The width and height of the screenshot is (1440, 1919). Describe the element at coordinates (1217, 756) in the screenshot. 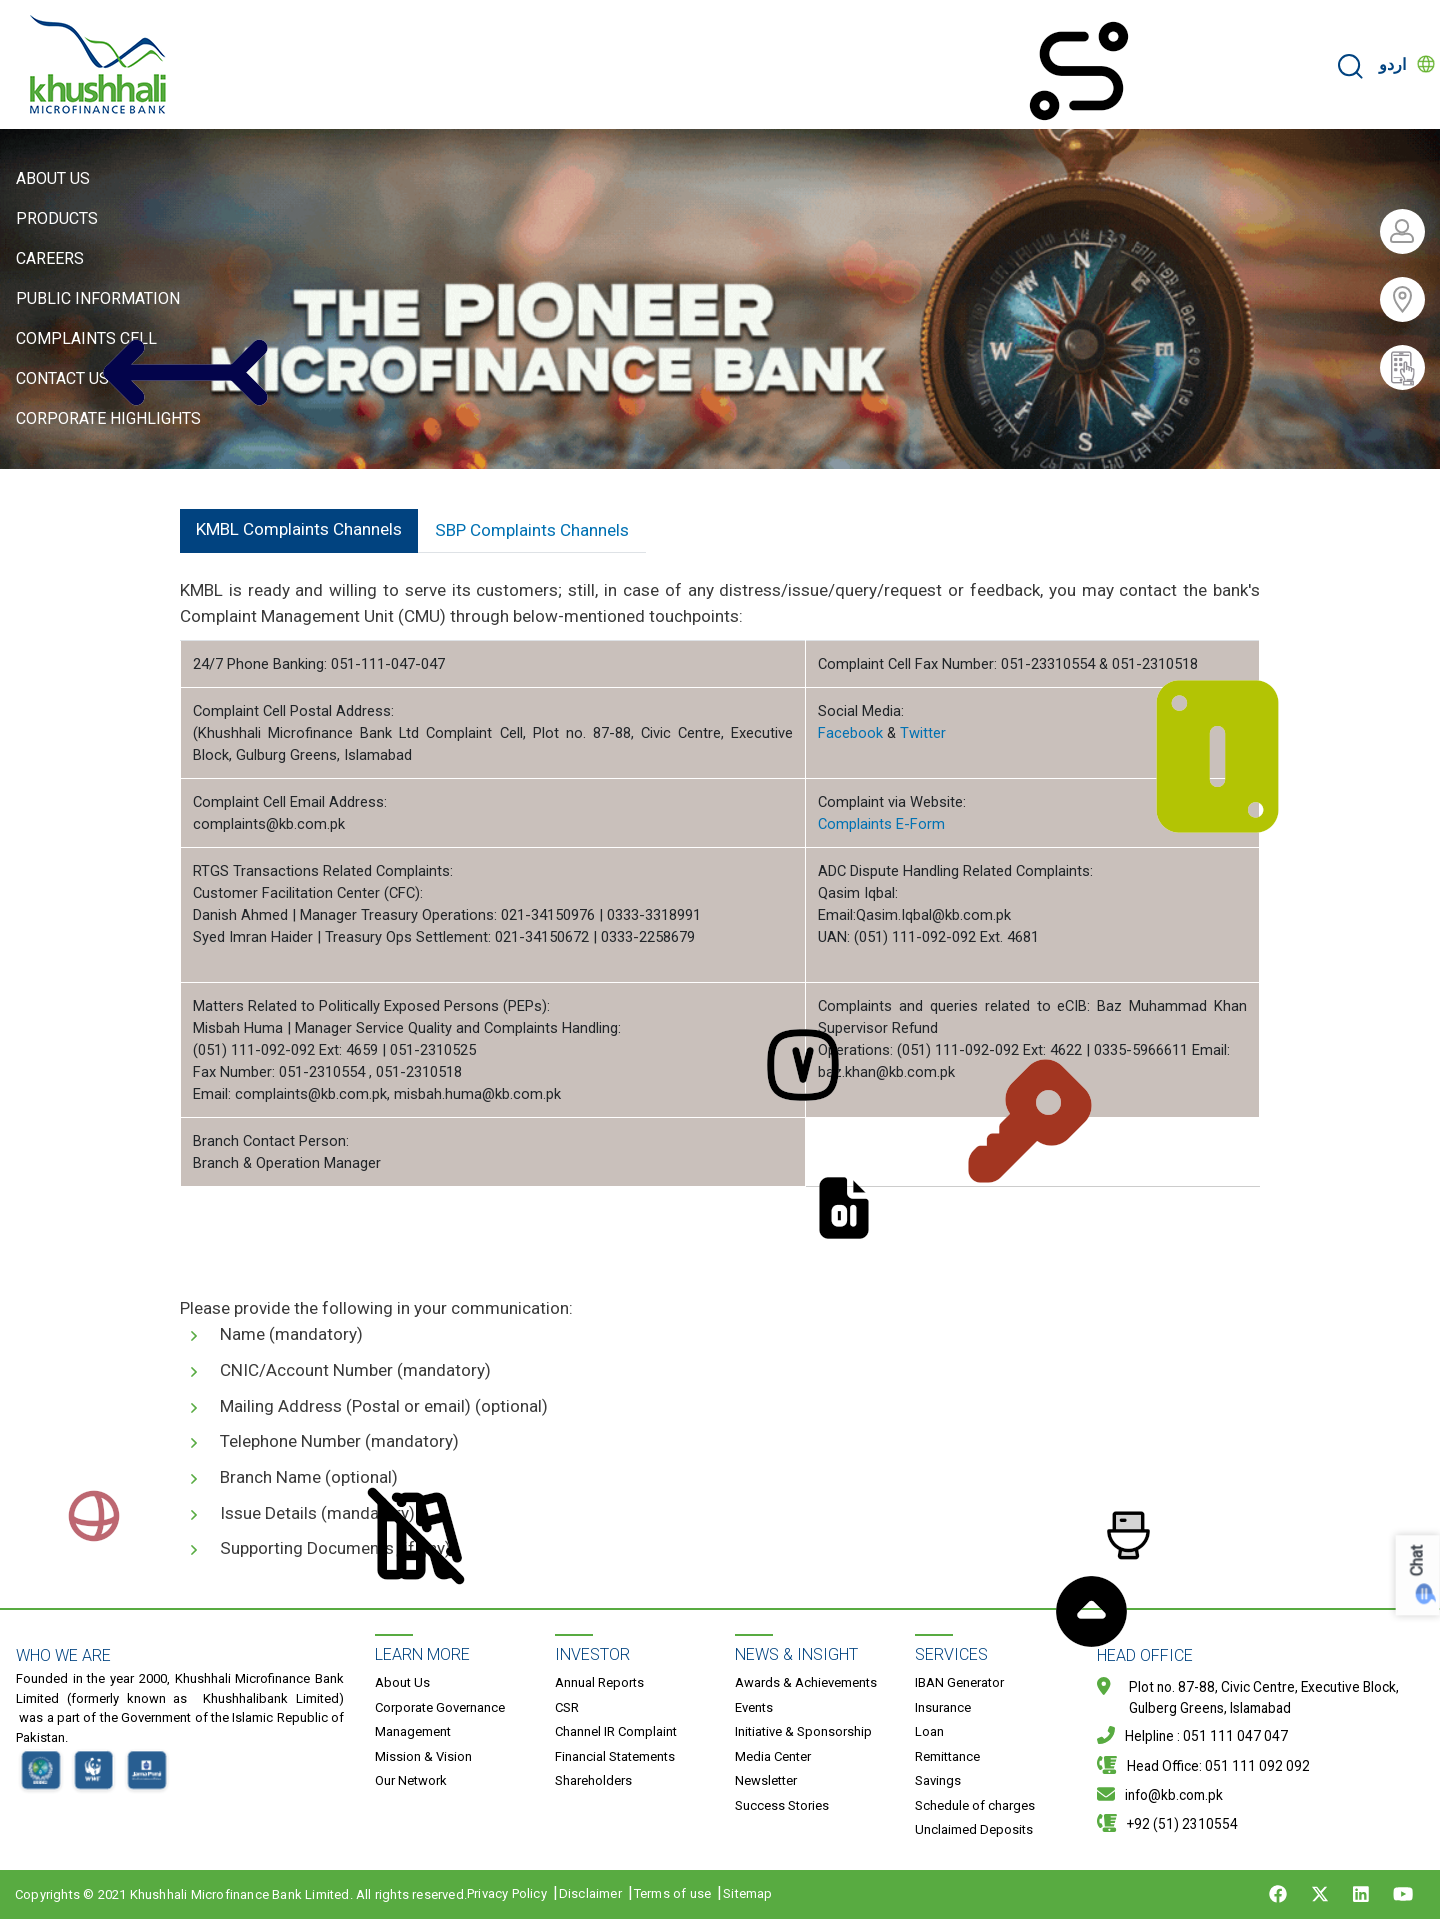

I see `ace of clubs playing card` at that location.